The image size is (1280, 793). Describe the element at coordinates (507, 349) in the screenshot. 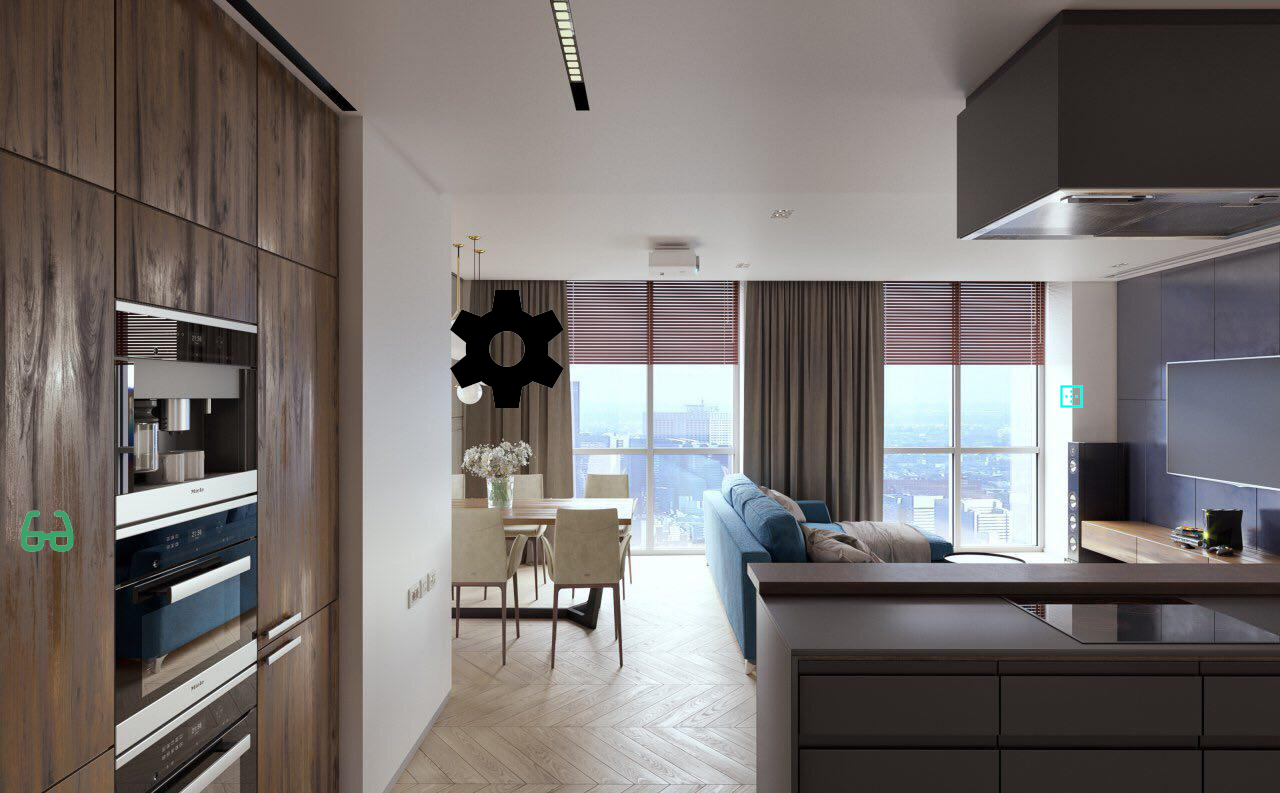

I see `access settings` at that location.